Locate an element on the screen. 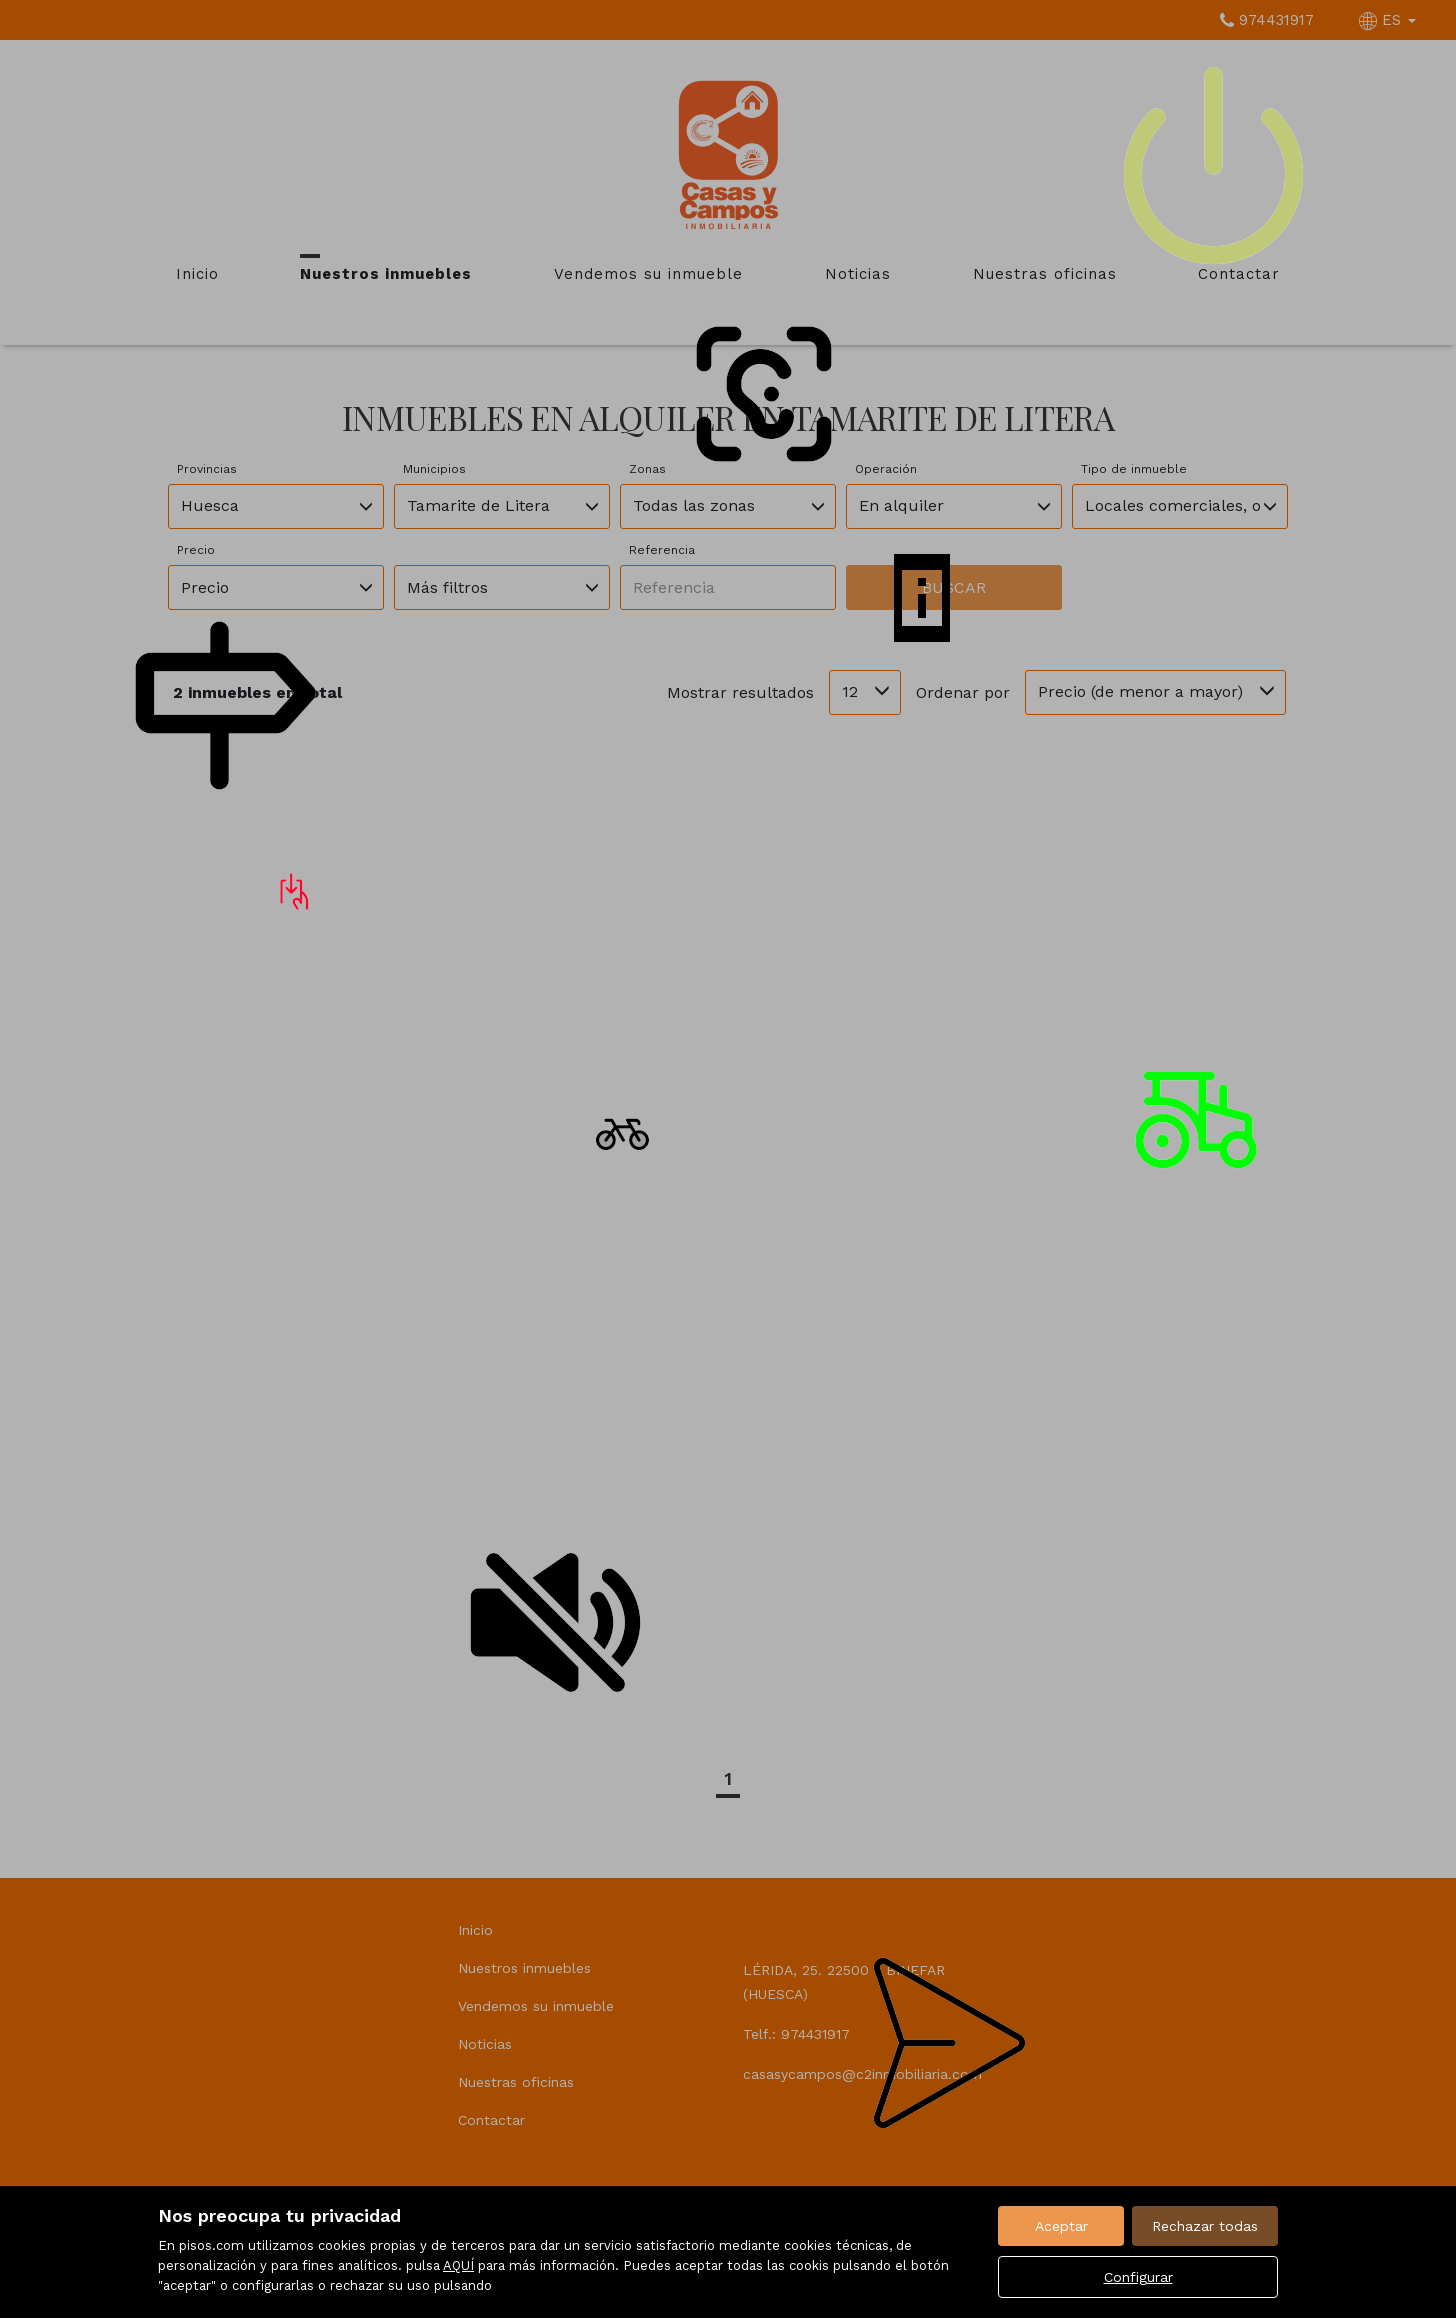 The height and width of the screenshot is (2318, 1456). navigate to directions or wayfinding is located at coordinates (219, 705).